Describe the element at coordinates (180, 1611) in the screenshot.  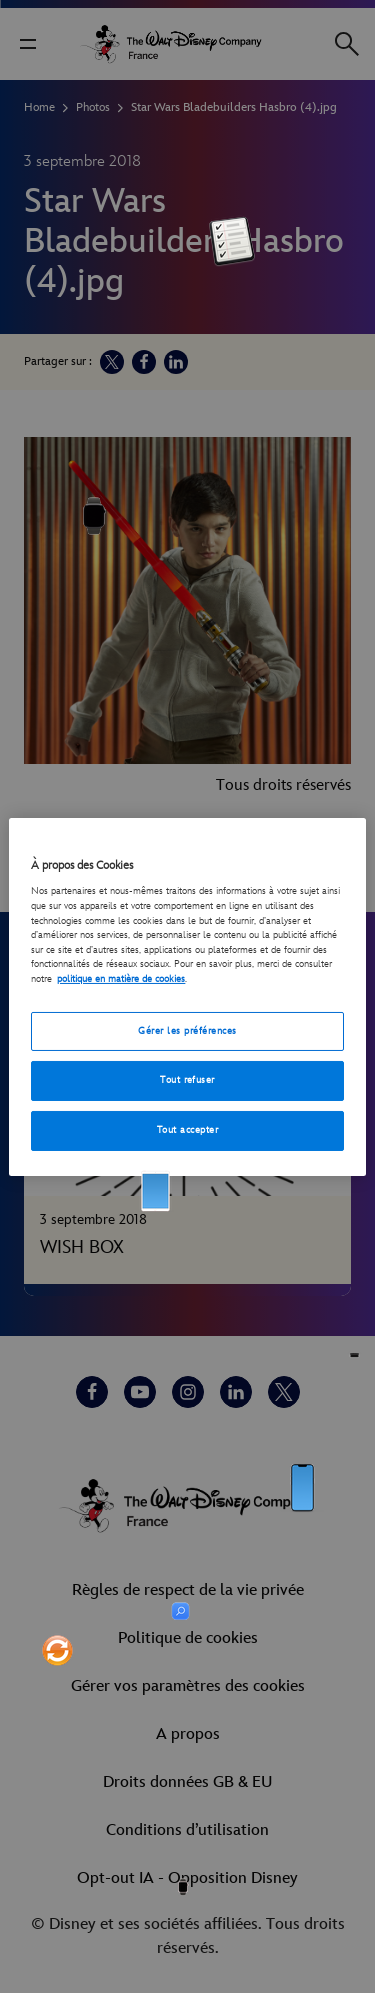
I see `open search or spotlight functionality` at that location.